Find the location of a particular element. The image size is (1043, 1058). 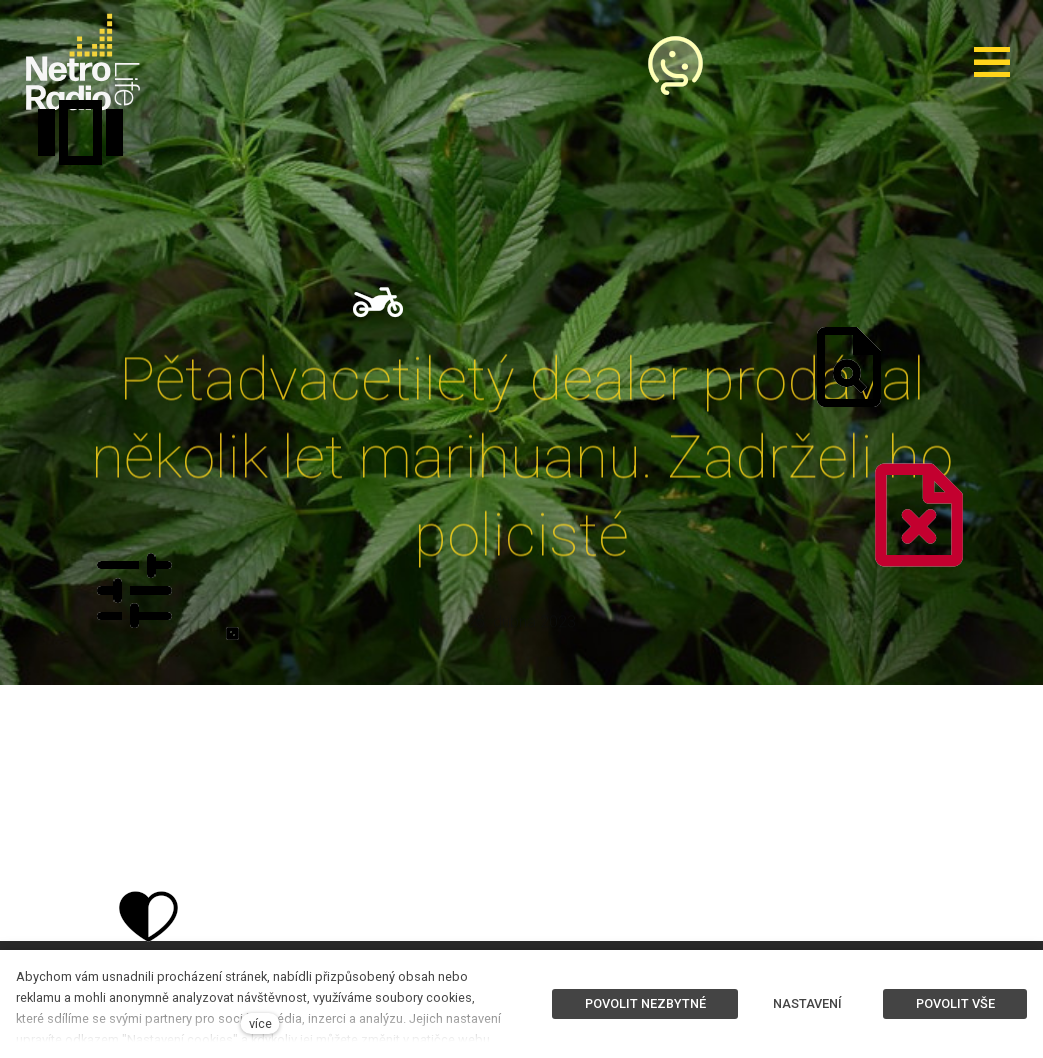

delete or remove a file is located at coordinates (919, 515).